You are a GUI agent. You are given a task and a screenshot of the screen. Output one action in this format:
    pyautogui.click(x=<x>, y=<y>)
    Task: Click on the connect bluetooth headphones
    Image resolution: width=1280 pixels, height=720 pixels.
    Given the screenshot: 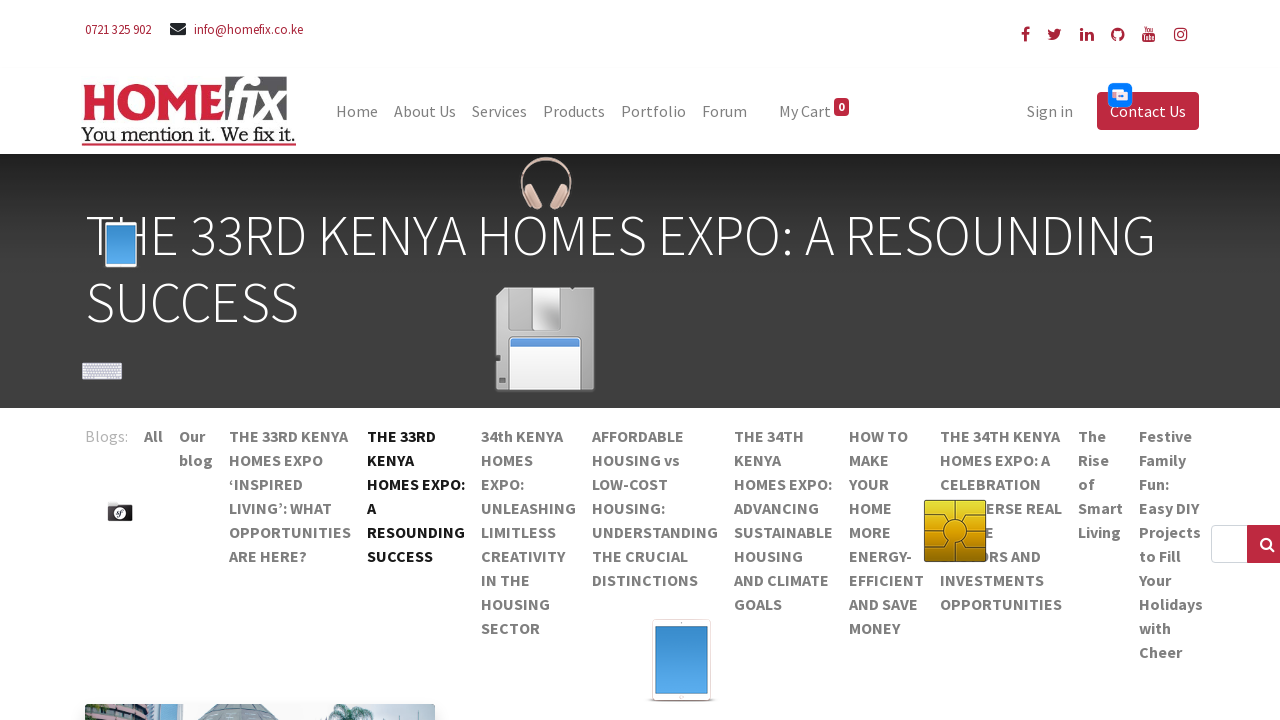 What is the action you would take?
    pyautogui.click(x=546, y=184)
    